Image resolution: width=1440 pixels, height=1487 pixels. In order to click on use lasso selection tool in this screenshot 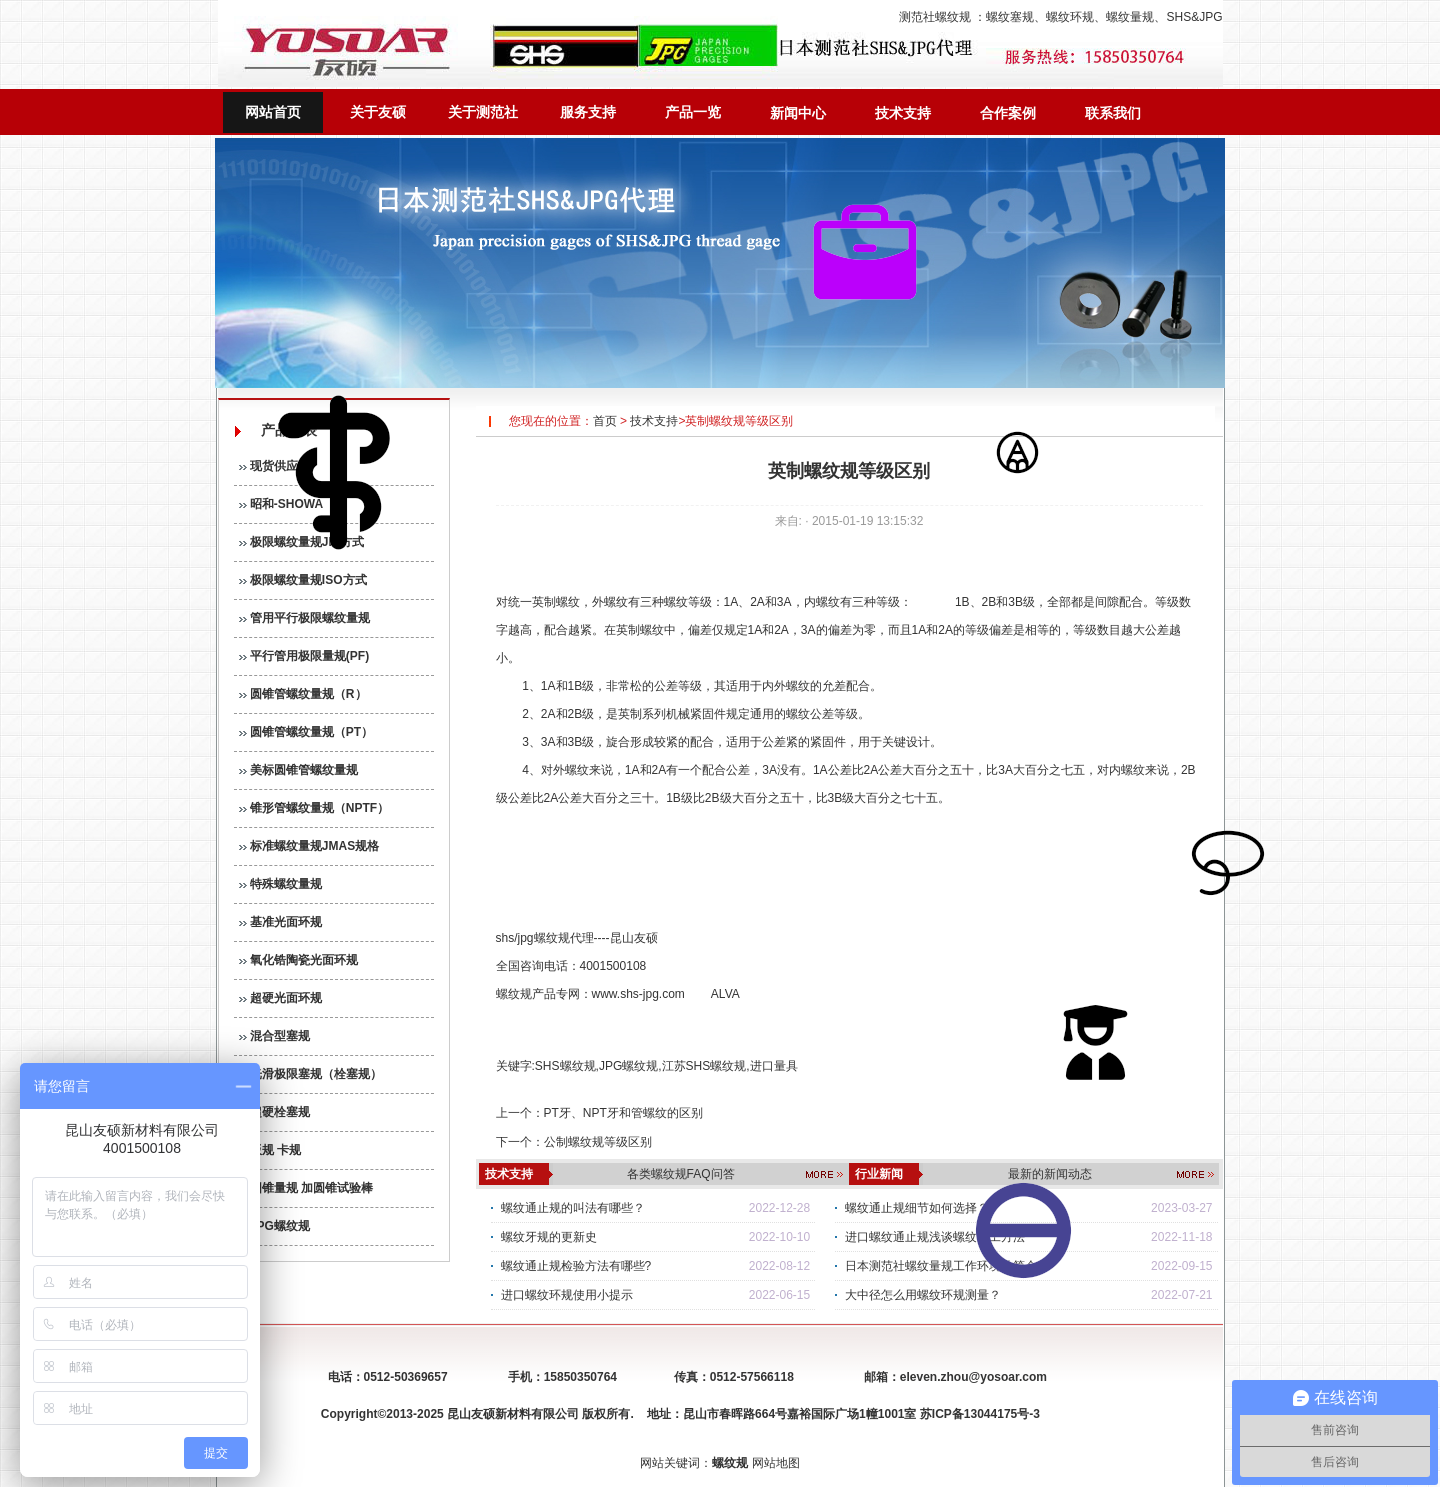, I will do `click(1228, 859)`.